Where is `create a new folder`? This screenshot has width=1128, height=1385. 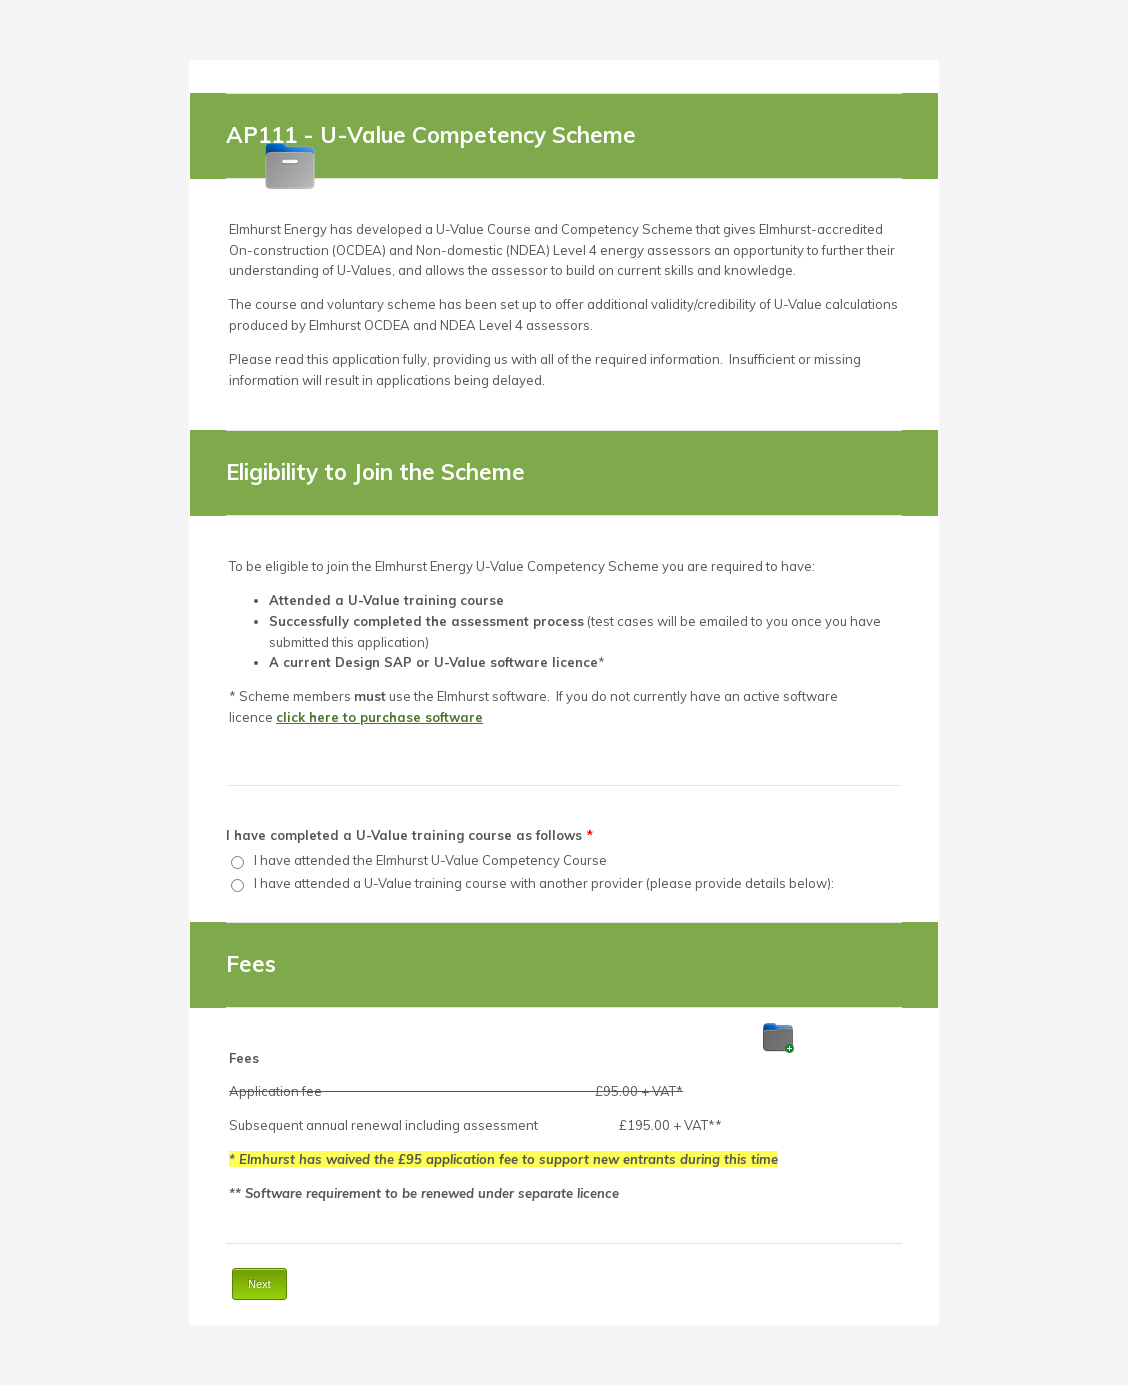
create a new folder is located at coordinates (778, 1037).